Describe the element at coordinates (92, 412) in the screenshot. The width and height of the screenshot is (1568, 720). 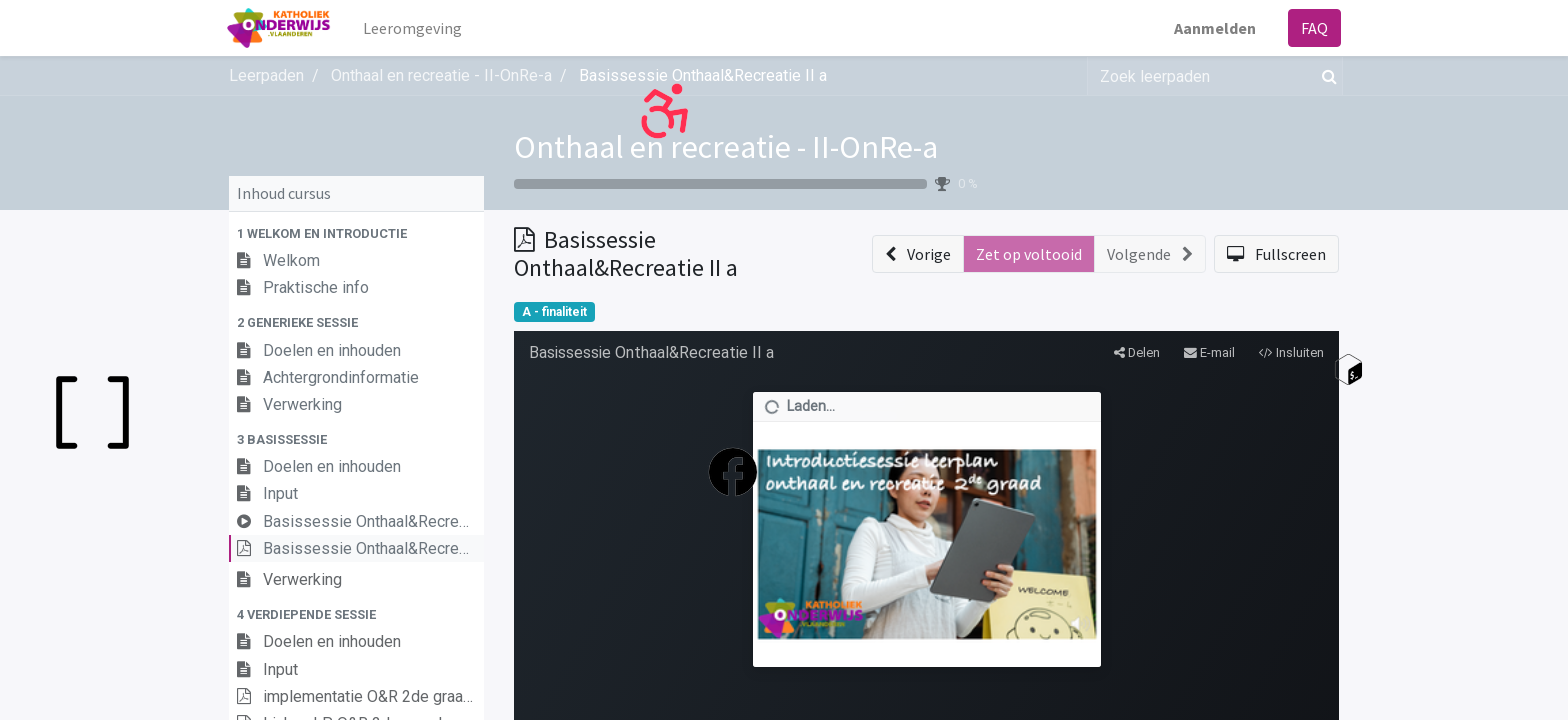
I see `insert or edit code brackets` at that location.